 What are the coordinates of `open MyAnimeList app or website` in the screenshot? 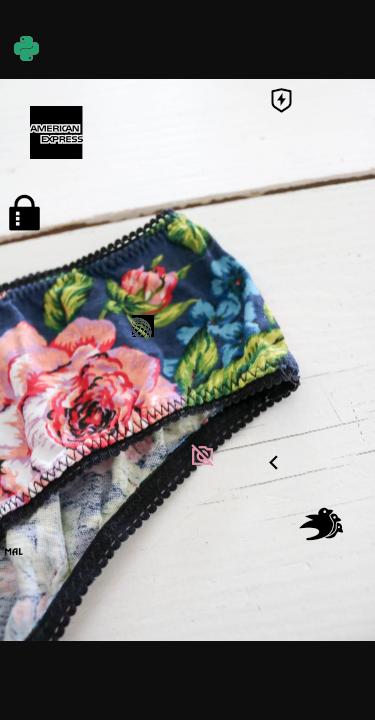 It's located at (14, 552).